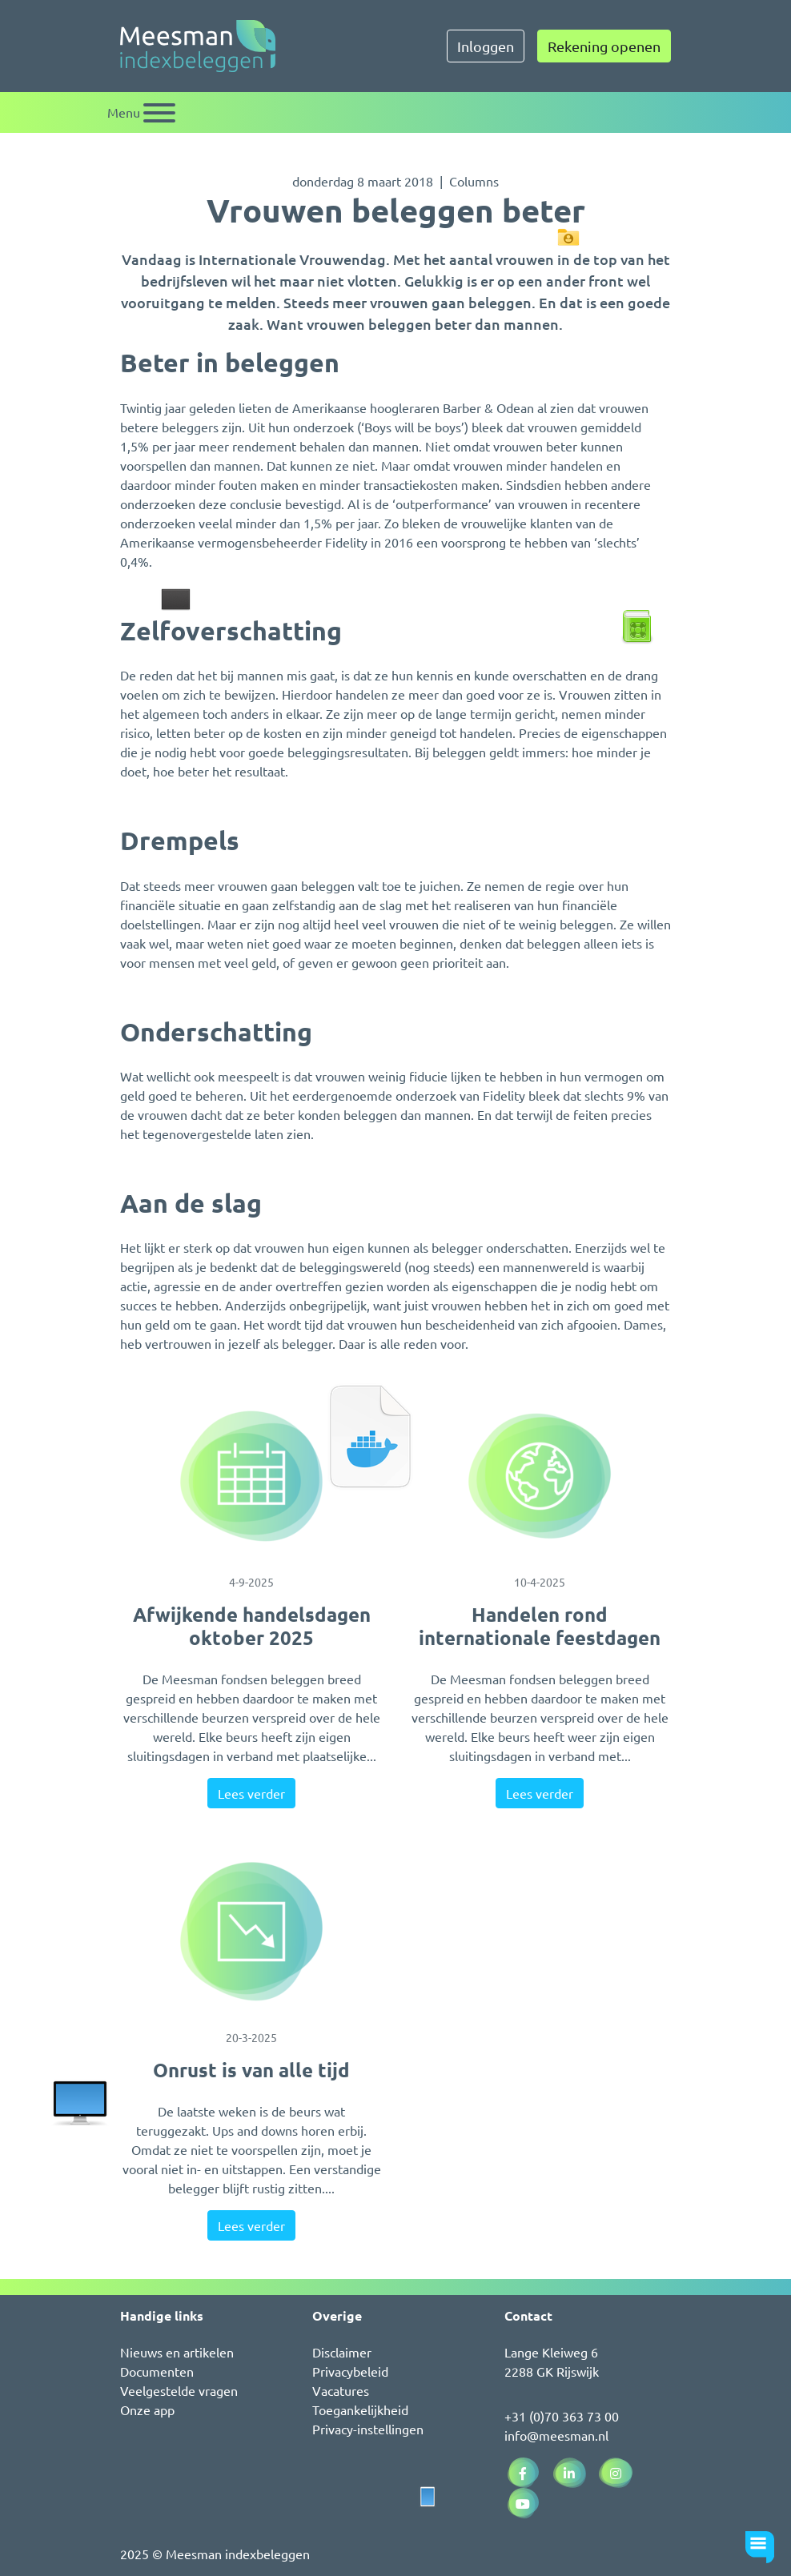  What do you see at coordinates (568, 238) in the screenshot?
I see `open your contacts folder` at bounding box center [568, 238].